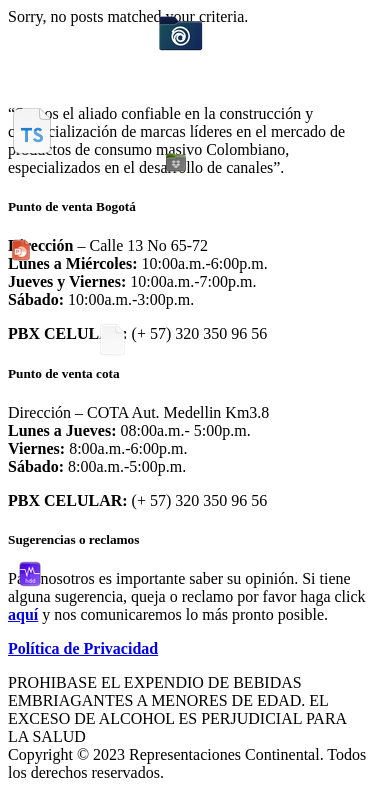  What do you see at coordinates (180, 34) in the screenshot?
I see `open ubisoft connect (uplay) game files folder` at bounding box center [180, 34].